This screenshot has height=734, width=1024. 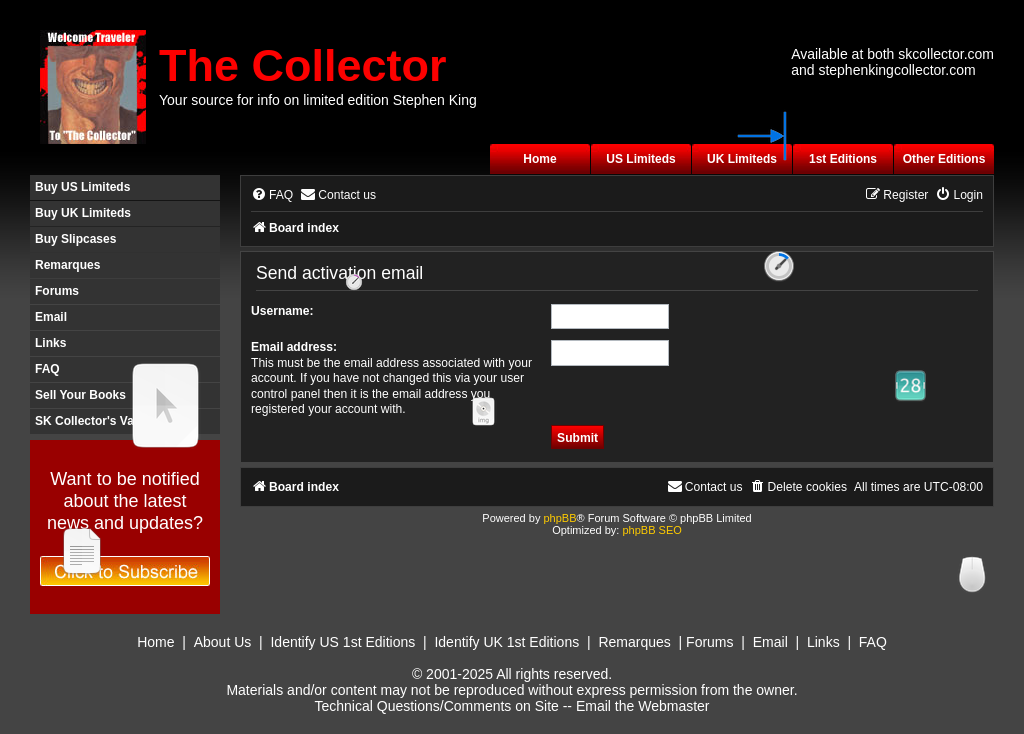 I want to click on open sysprof system profiler application, so click(x=354, y=282).